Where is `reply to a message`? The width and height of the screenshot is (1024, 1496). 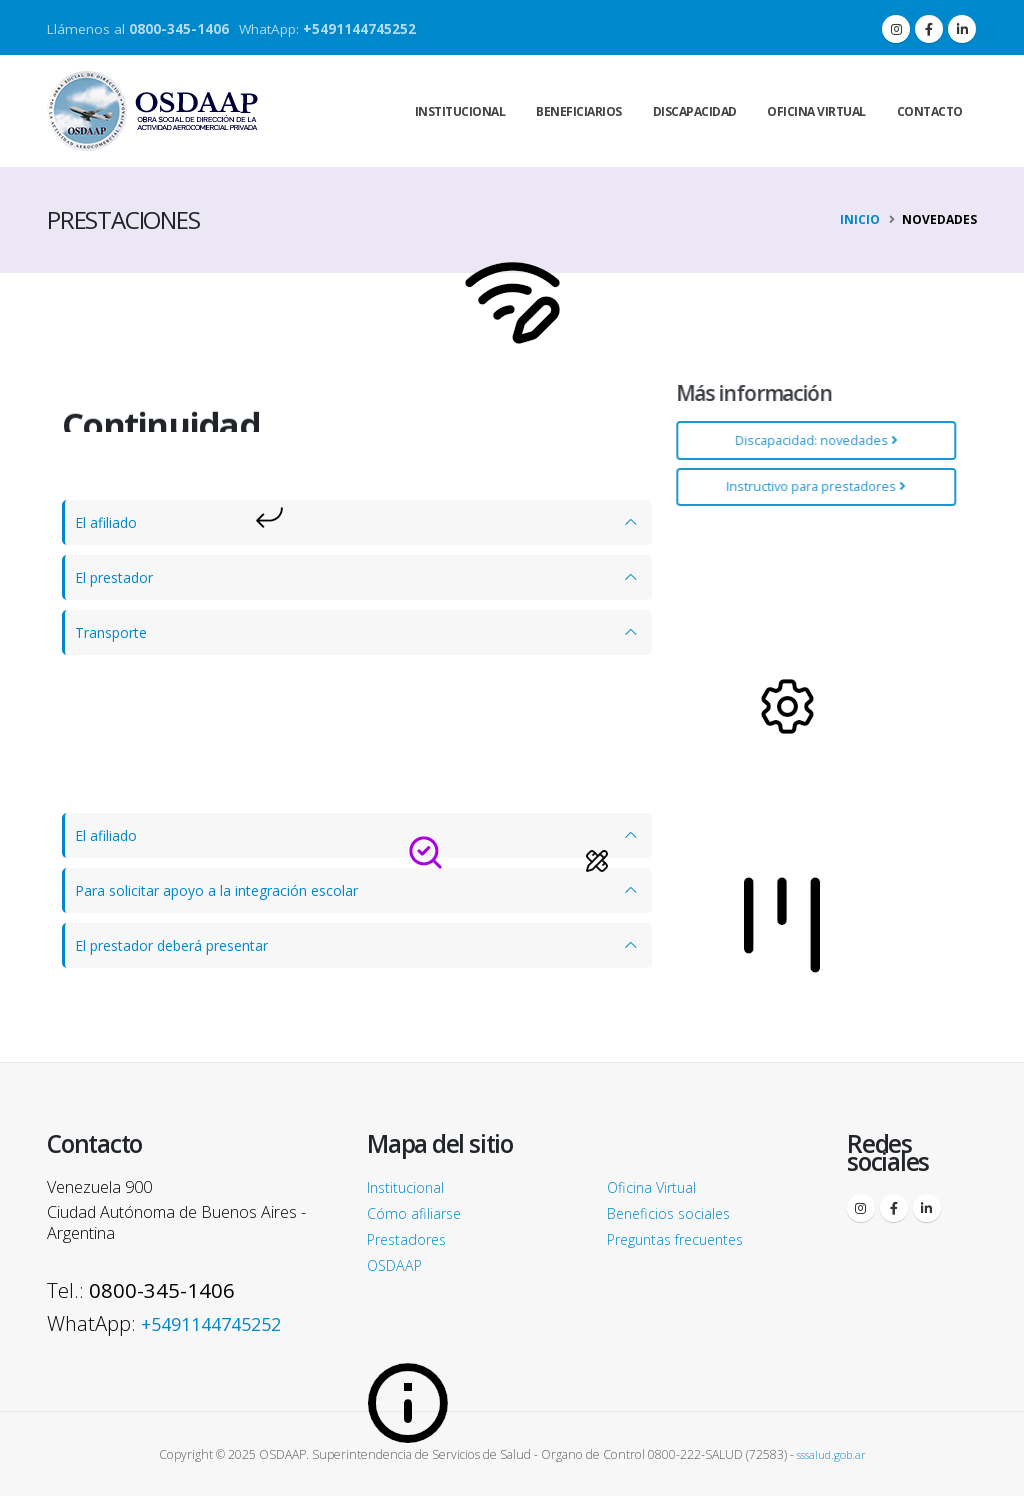
reply to a message is located at coordinates (269, 517).